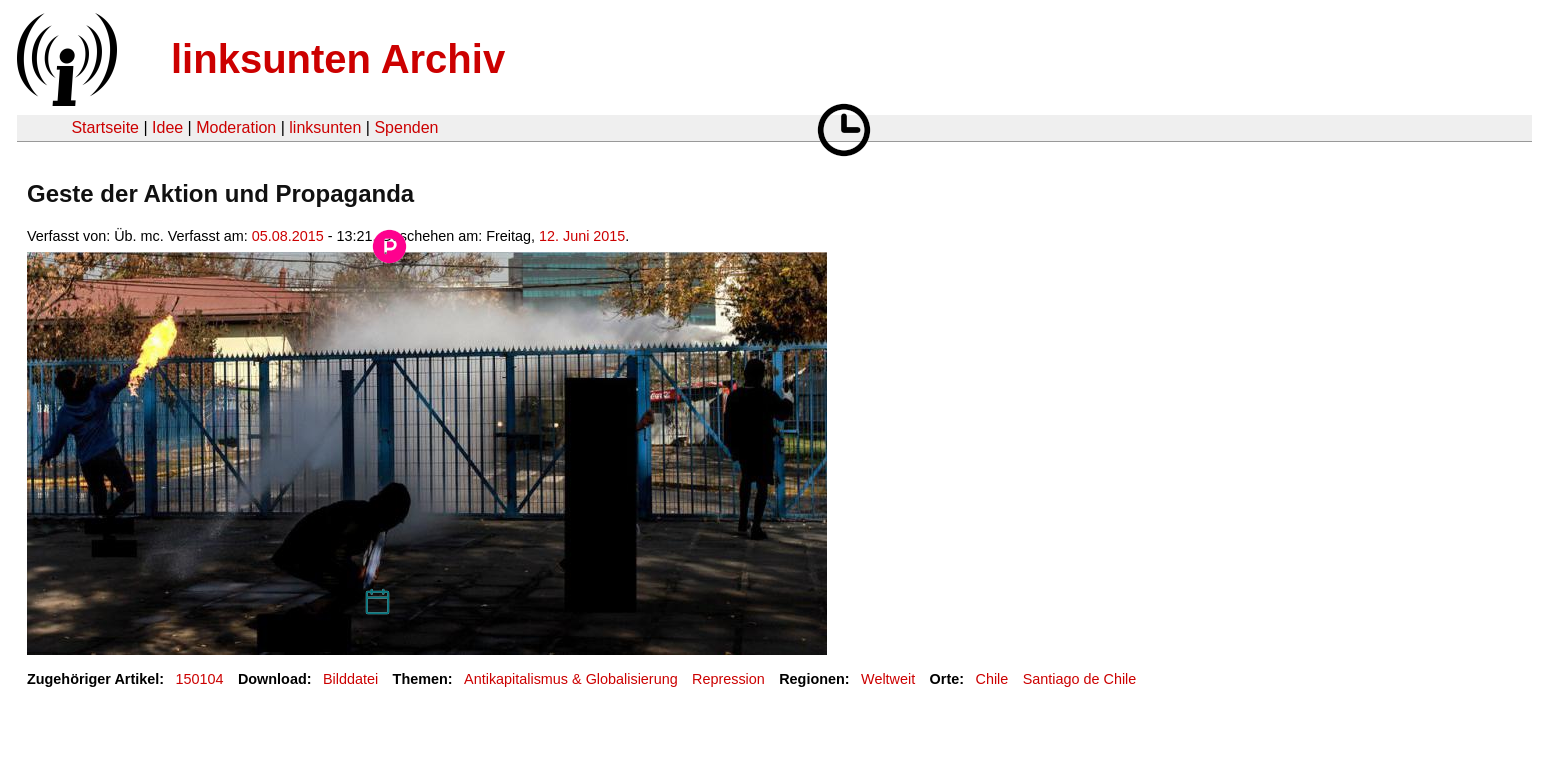 This screenshot has height=762, width=1549. Describe the element at coordinates (377, 602) in the screenshot. I see `view or open calendar` at that location.